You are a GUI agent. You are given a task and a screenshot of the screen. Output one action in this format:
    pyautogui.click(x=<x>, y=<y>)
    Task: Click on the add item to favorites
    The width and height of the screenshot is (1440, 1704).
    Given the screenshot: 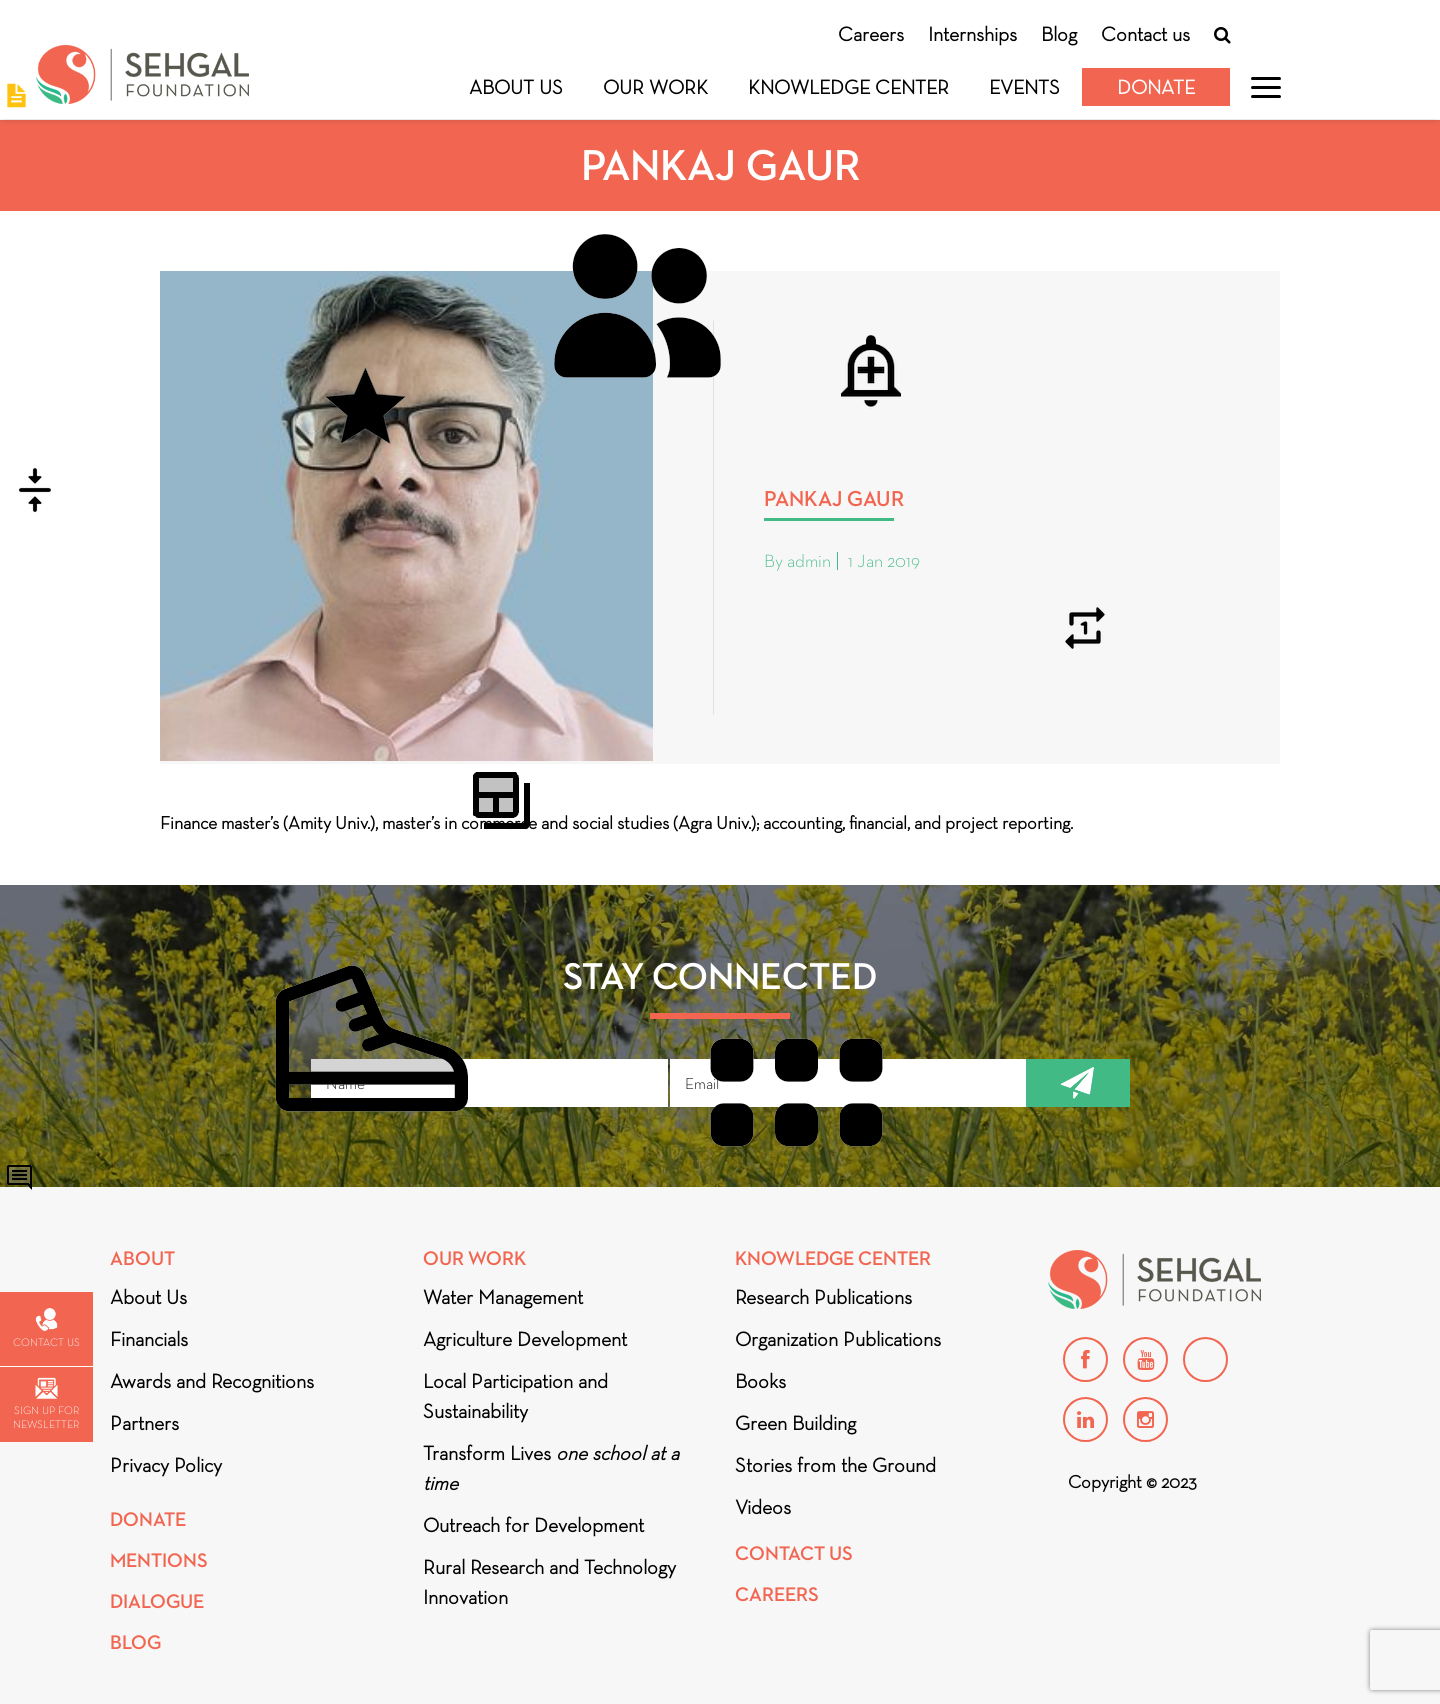 What is the action you would take?
    pyautogui.click(x=365, y=407)
    